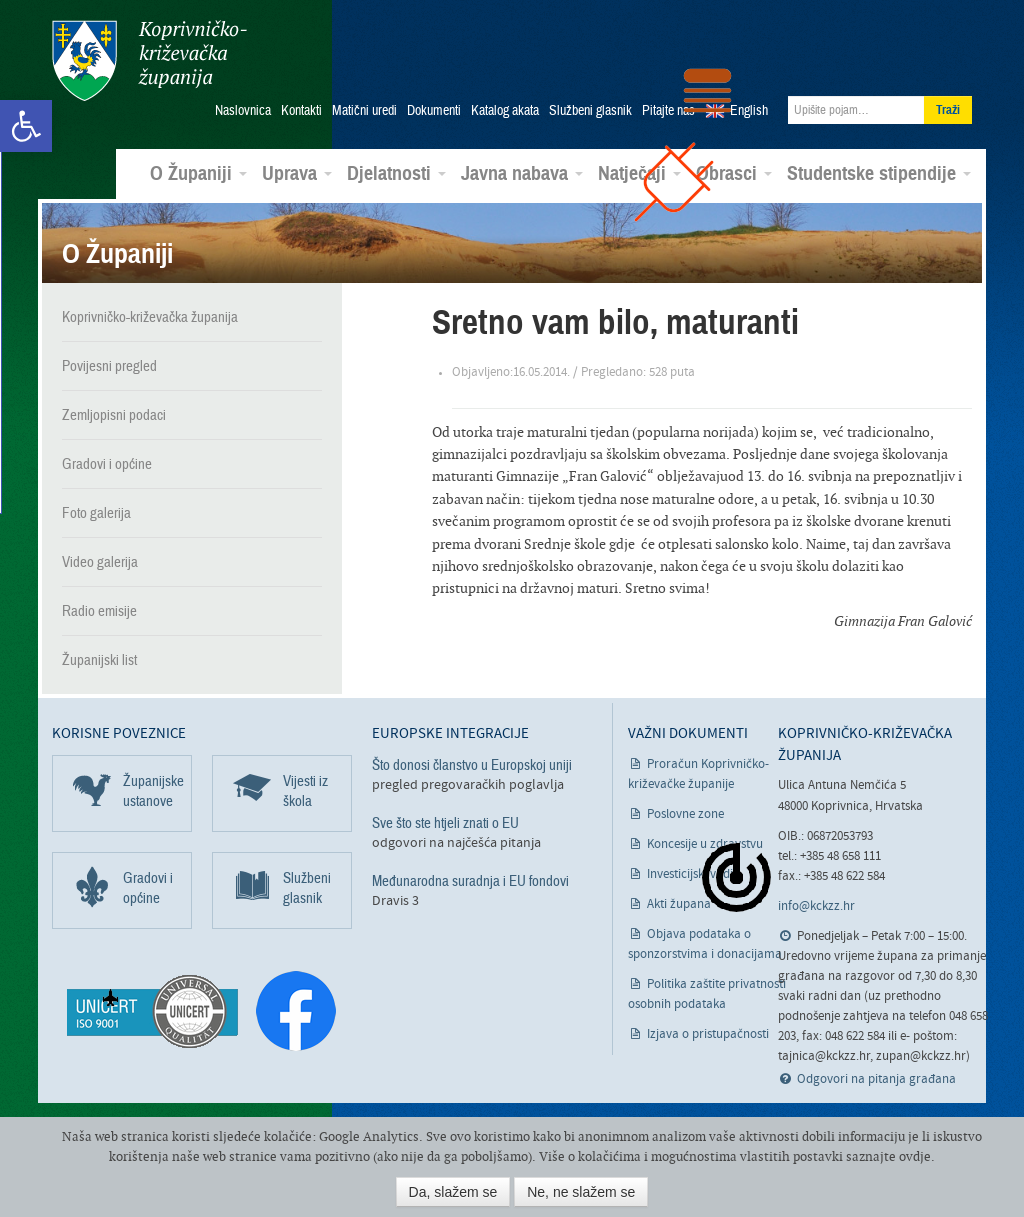 This screenshot has height=1217, width=1024. What do you see at coordinates (110, 997) in the screenshot?
I see `access flight or aviation features` at bounding box center [110, 997].